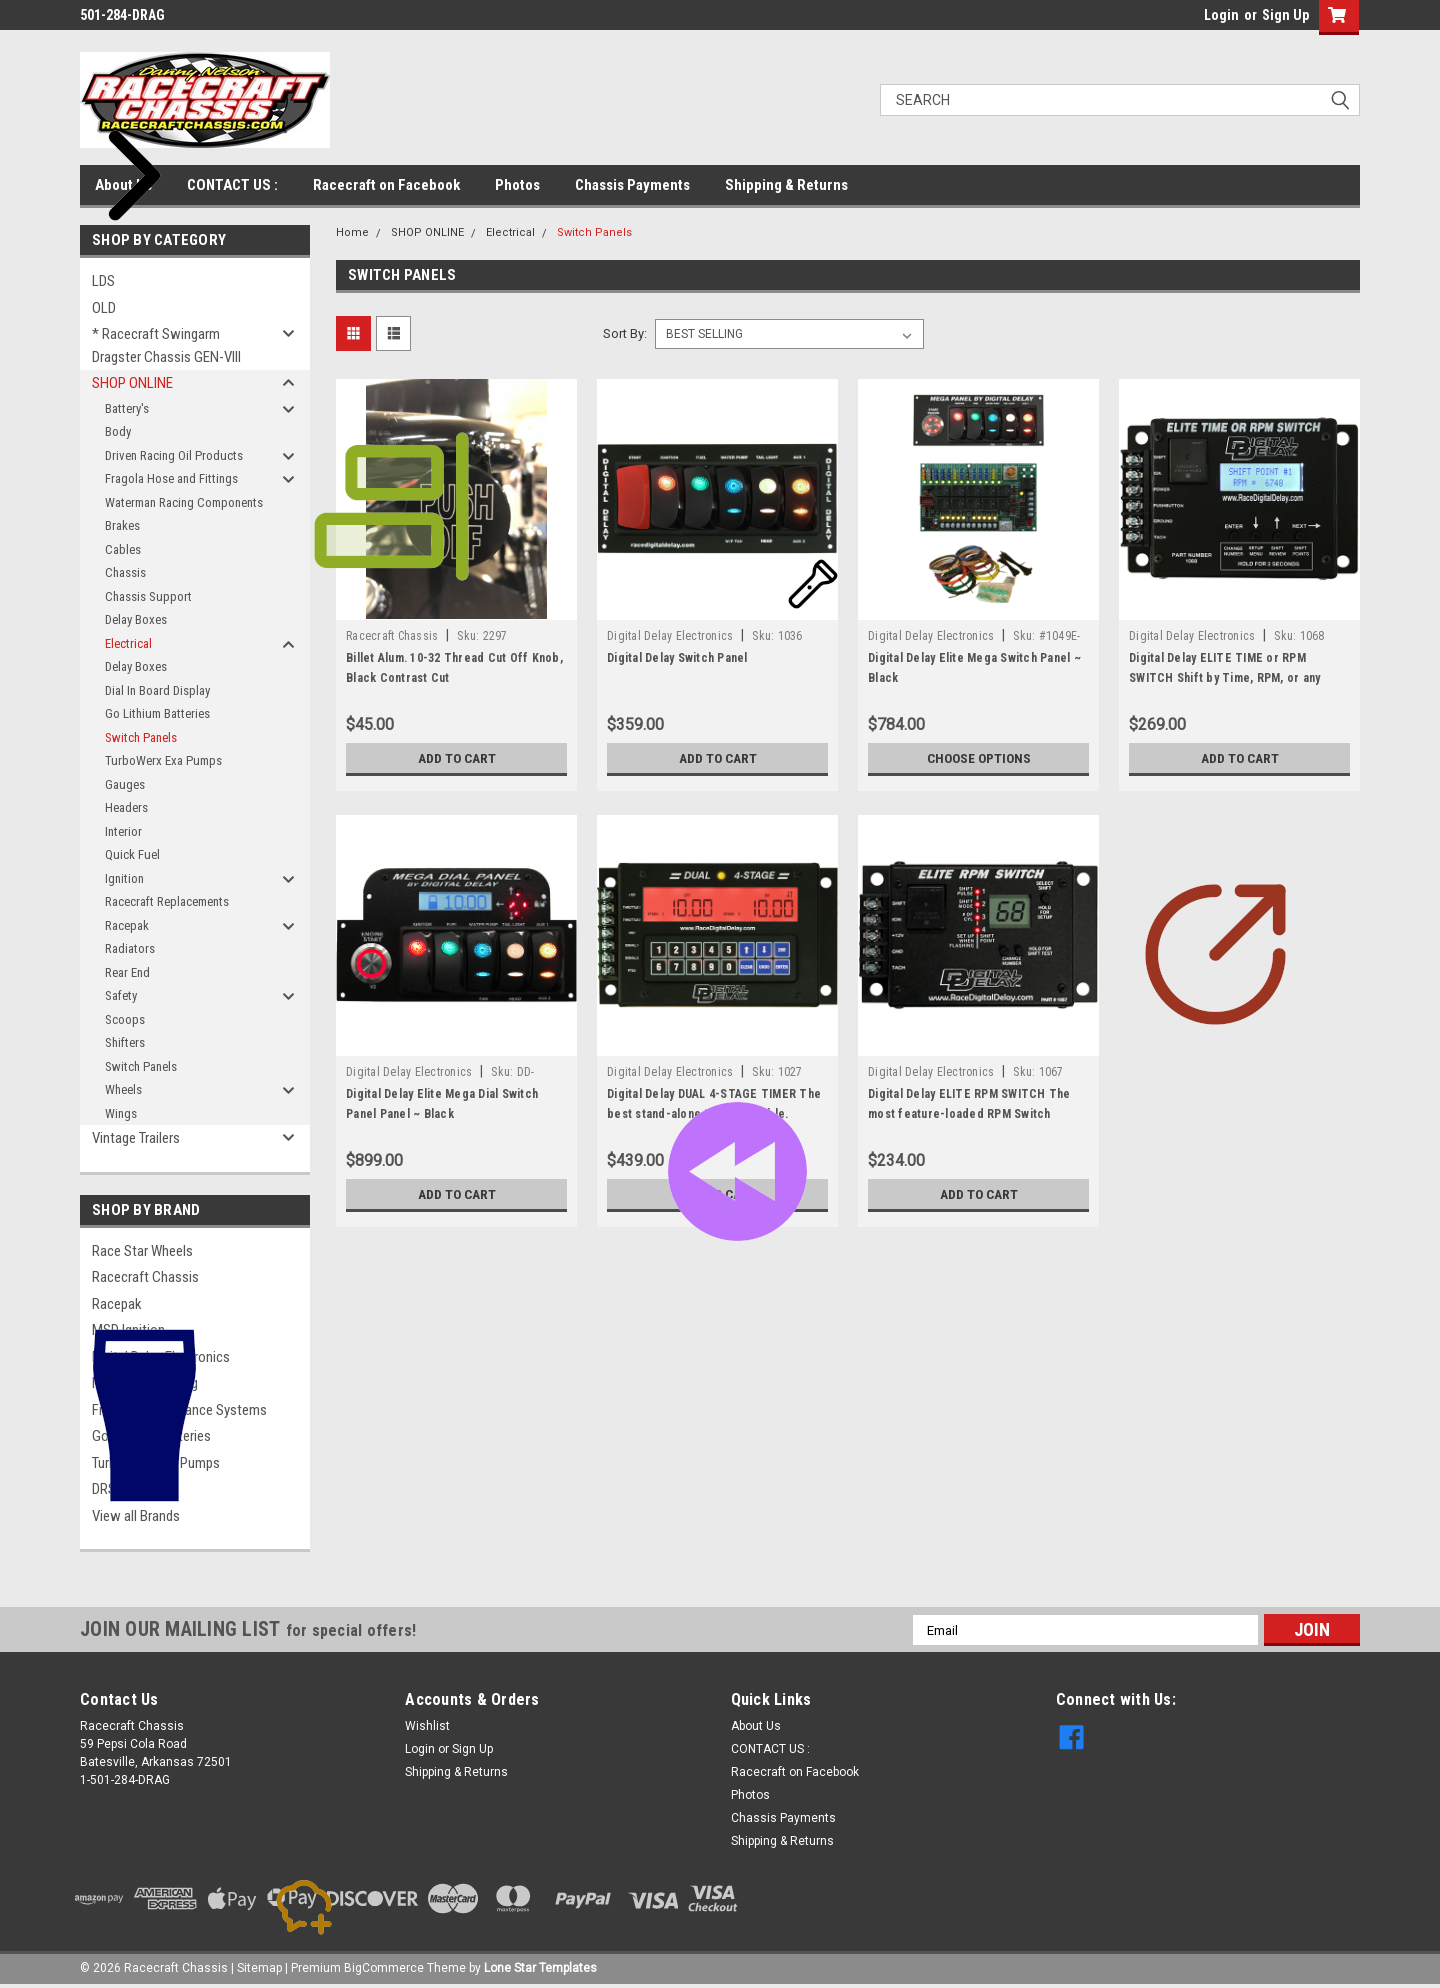  What do you see at coordinates (1215, 954) in the screenshot?
I see `open link in new tab or window` at bounding box center [1215, 954].